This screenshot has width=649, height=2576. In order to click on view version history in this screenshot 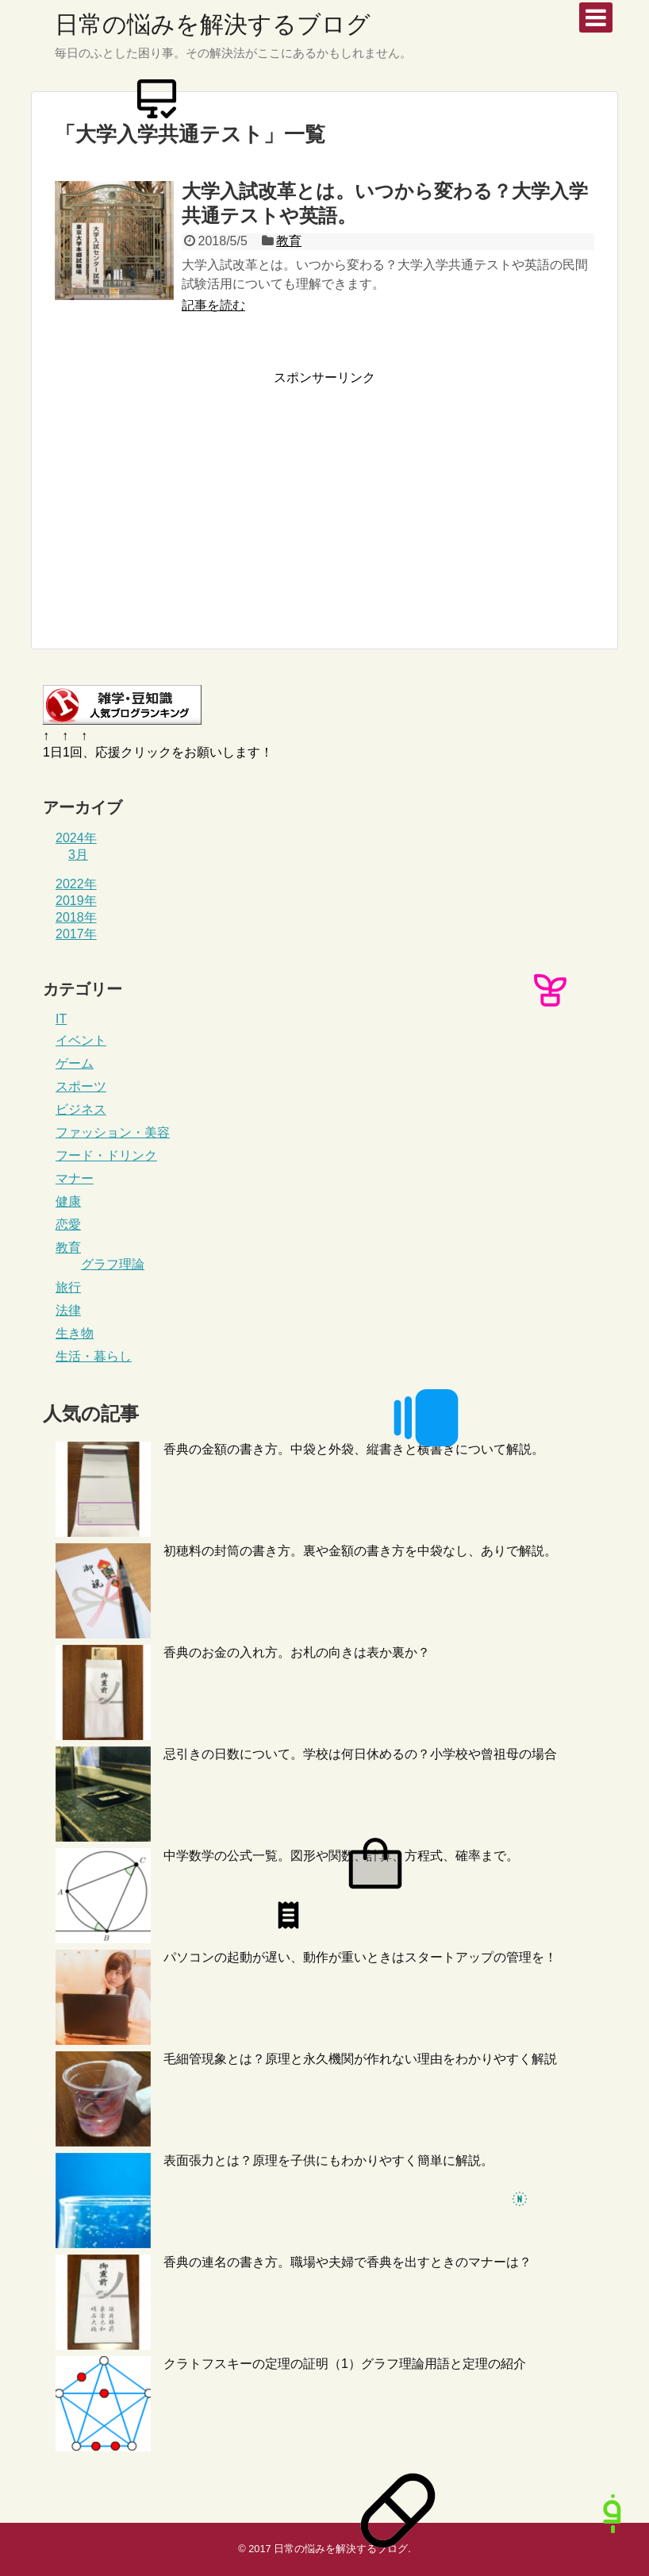, I will do `click(426, 1418)`.